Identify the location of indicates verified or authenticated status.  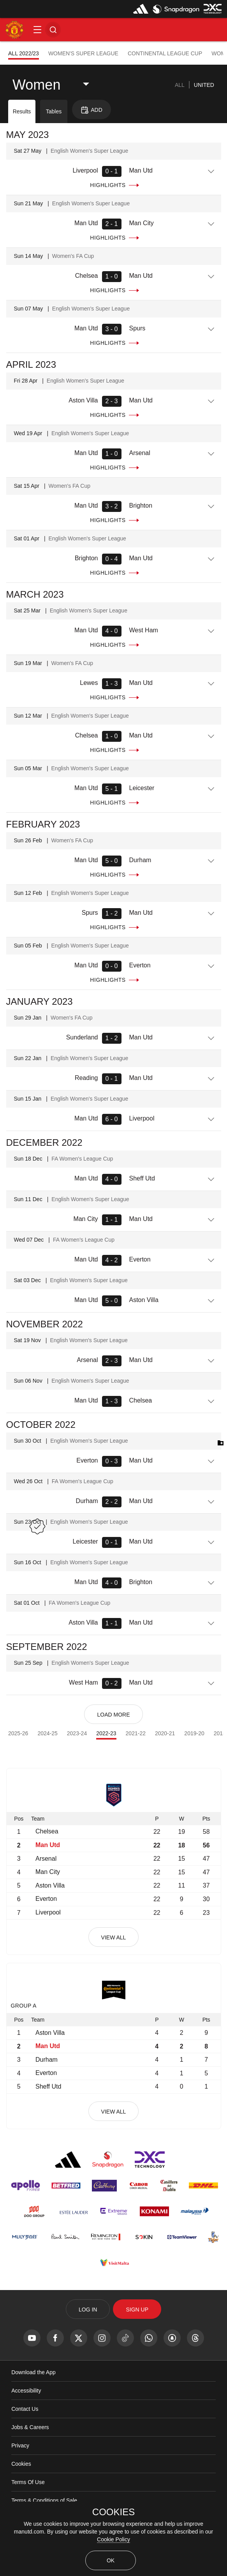
(37, 1526).